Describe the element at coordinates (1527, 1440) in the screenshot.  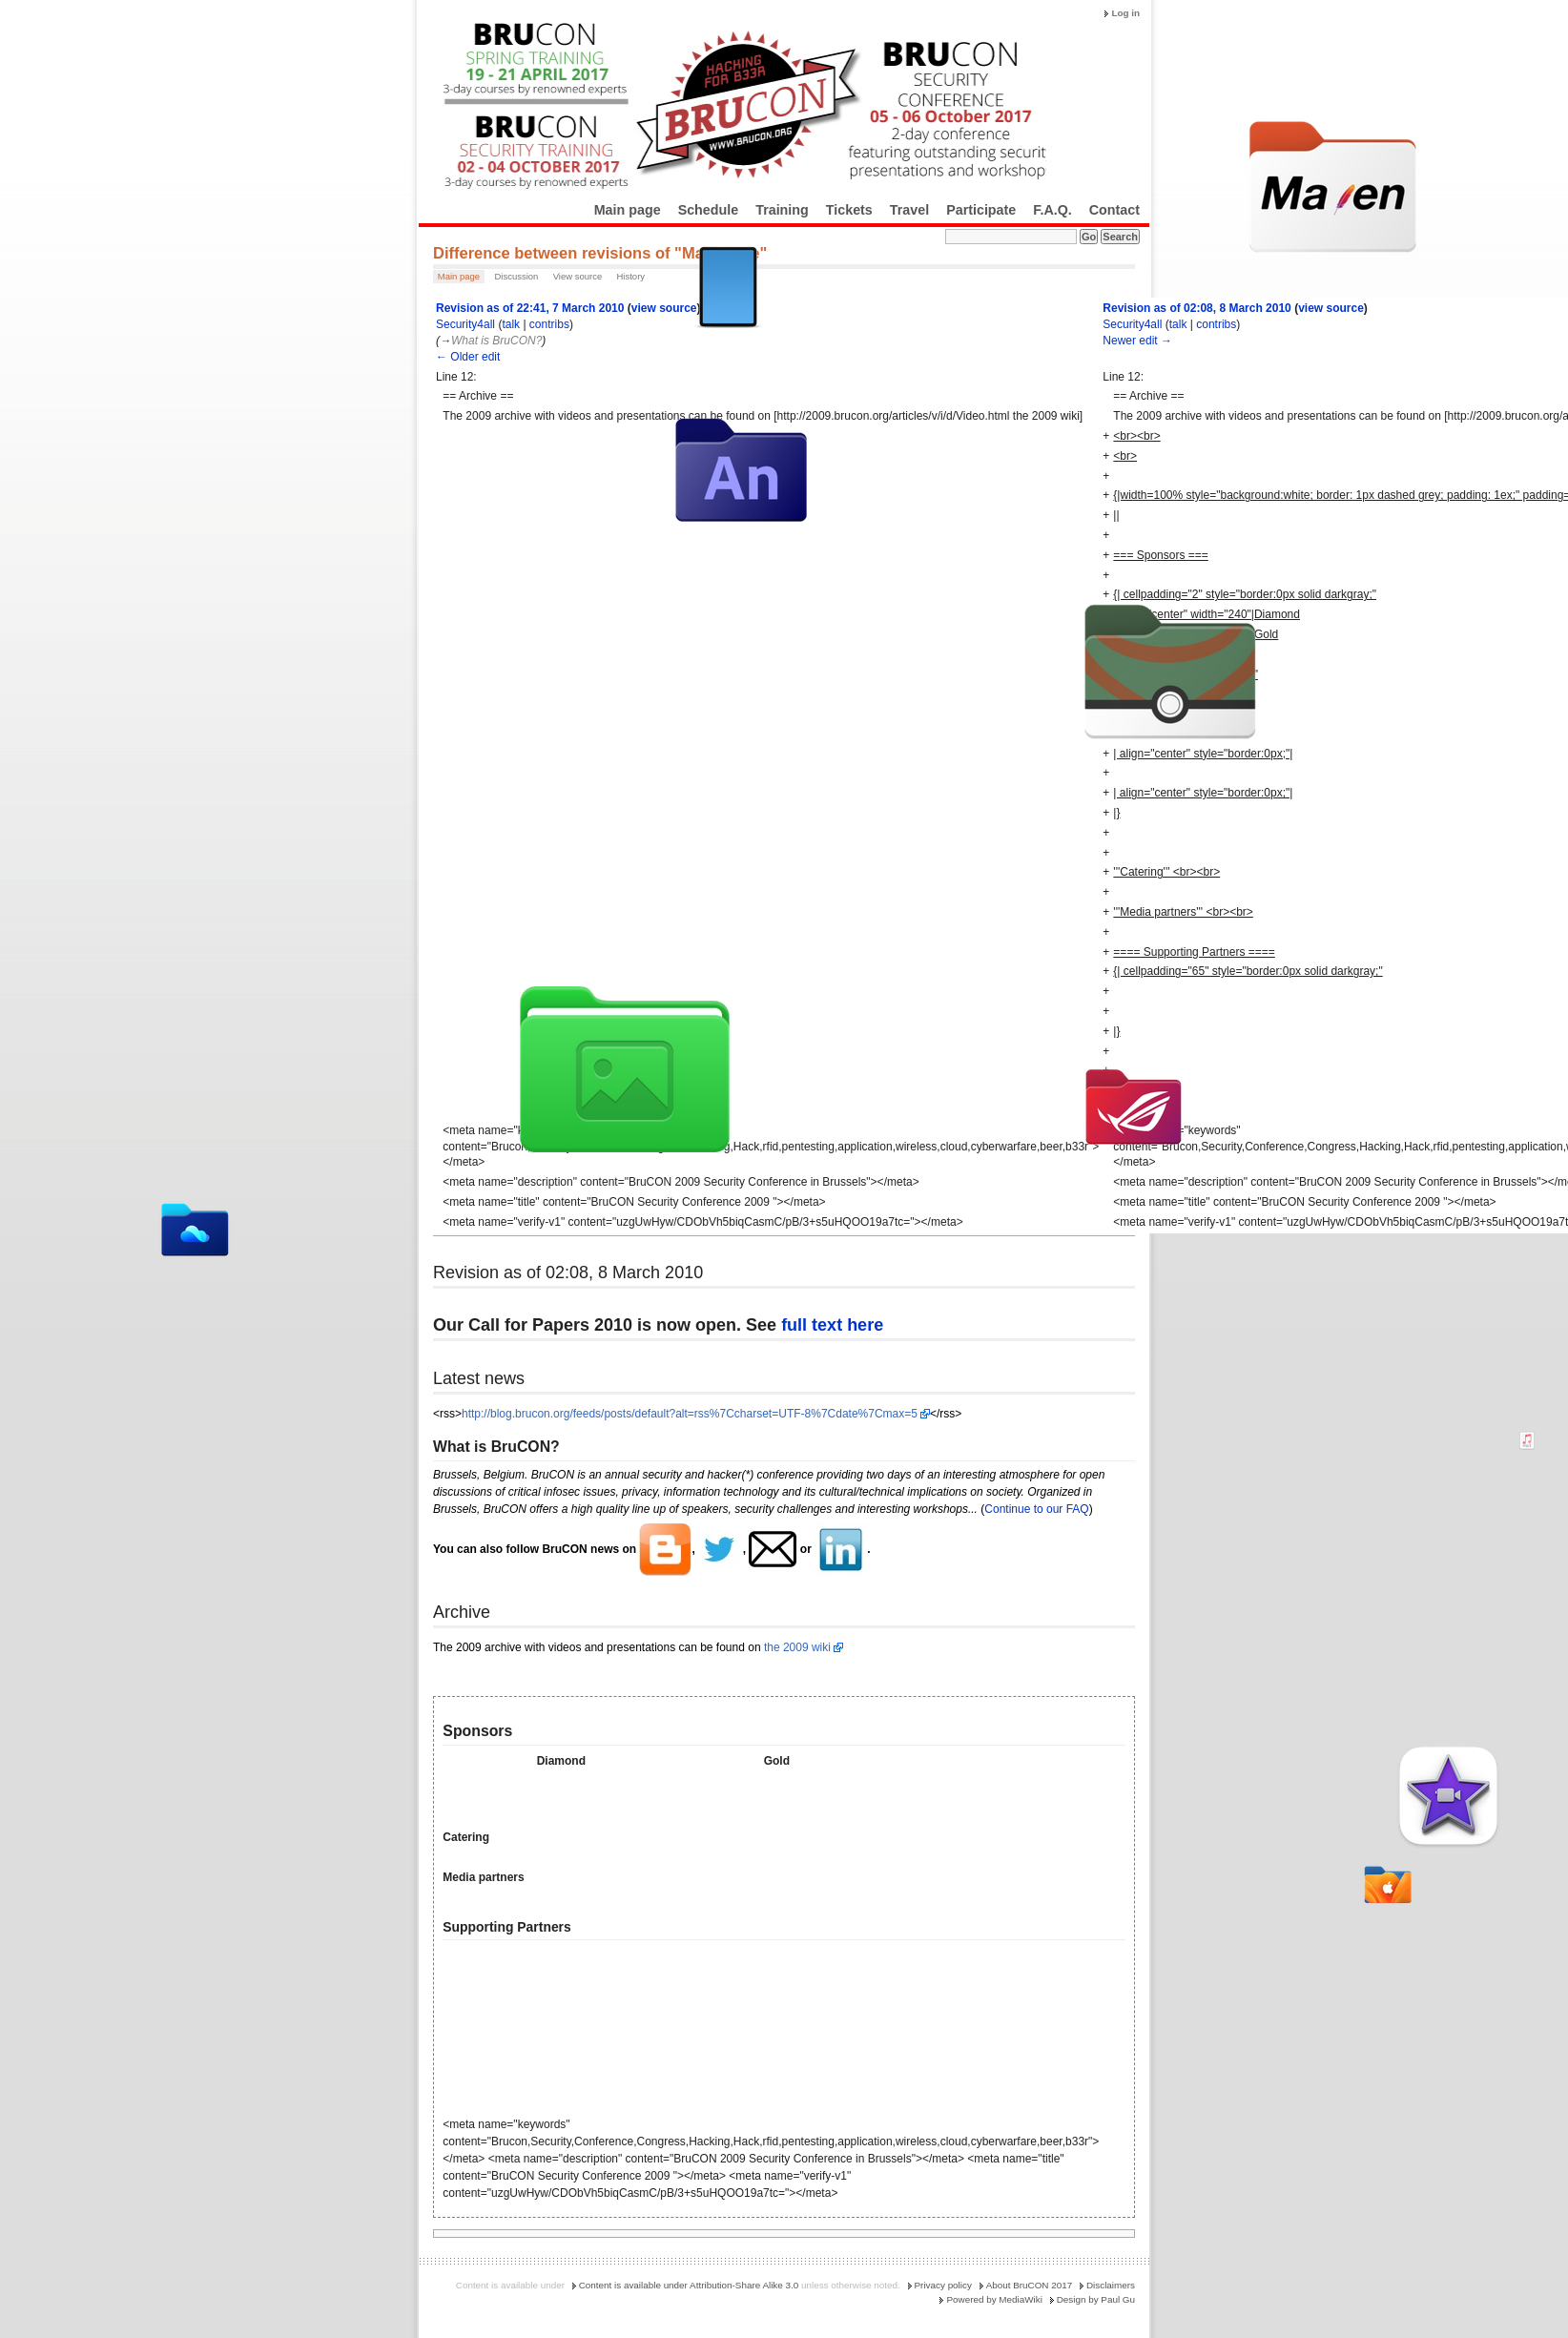
I see `an mp3 audio file` at that location.